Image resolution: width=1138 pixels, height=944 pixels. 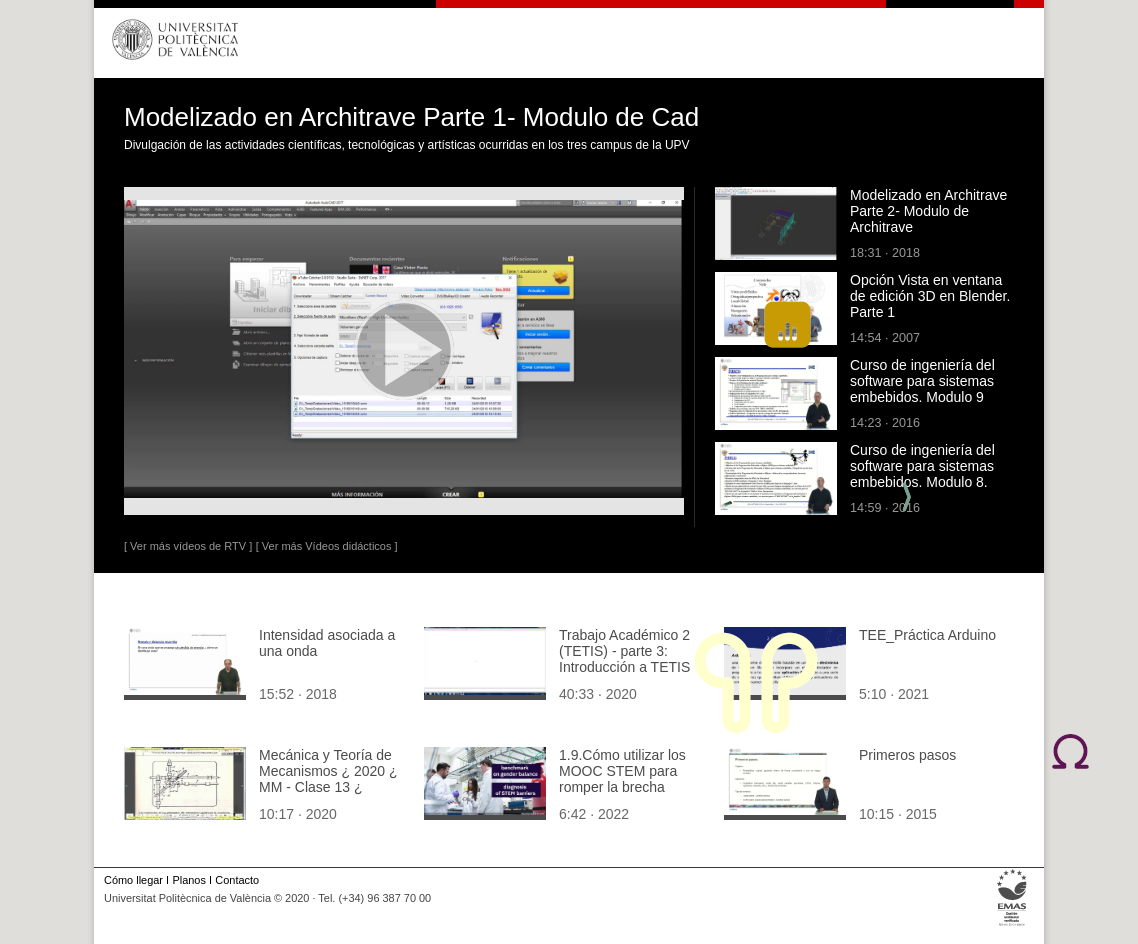 I want to click on align content to bottom center of container, so click(x=787, y=324).